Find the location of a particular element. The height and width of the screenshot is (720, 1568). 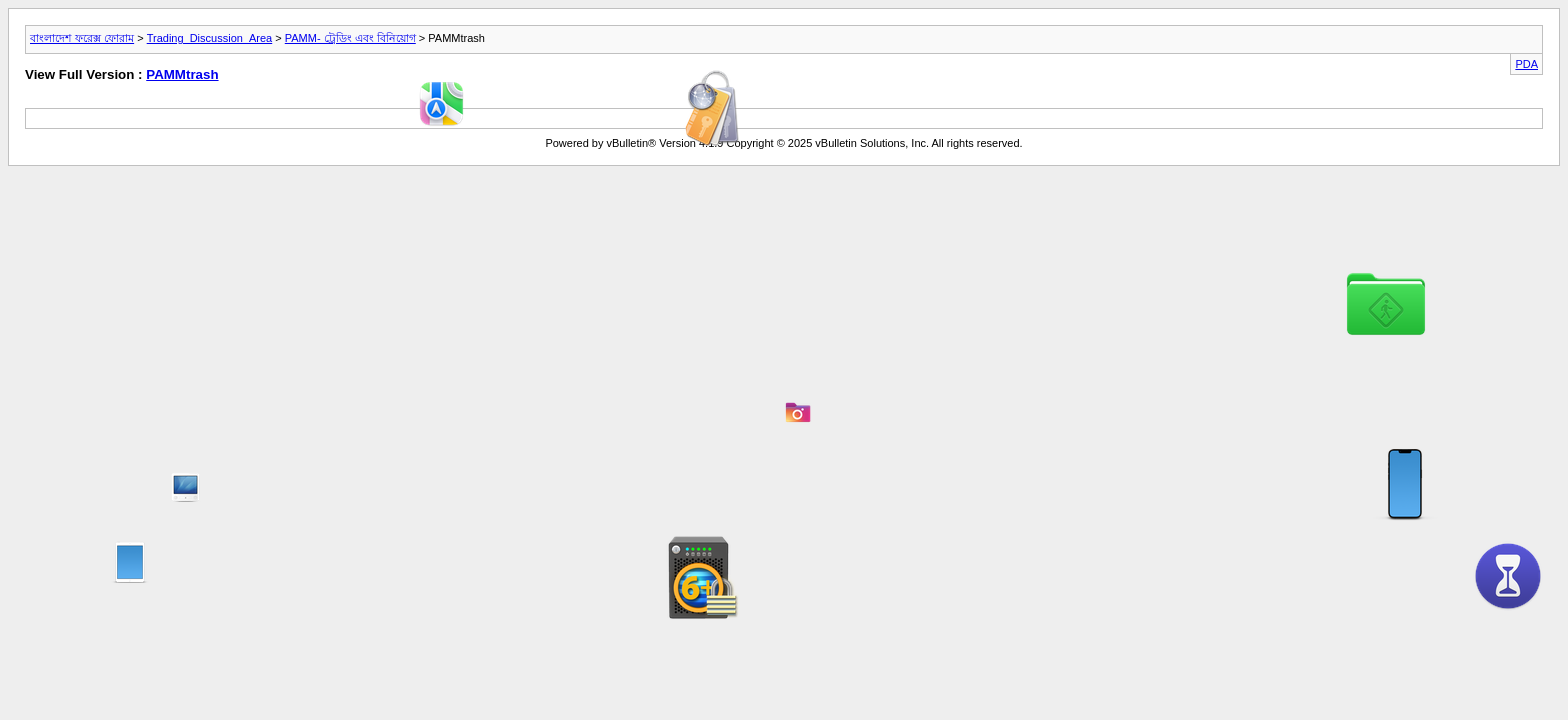

iPhone 13 Pro device icon is located at coordinates (1405, 485).